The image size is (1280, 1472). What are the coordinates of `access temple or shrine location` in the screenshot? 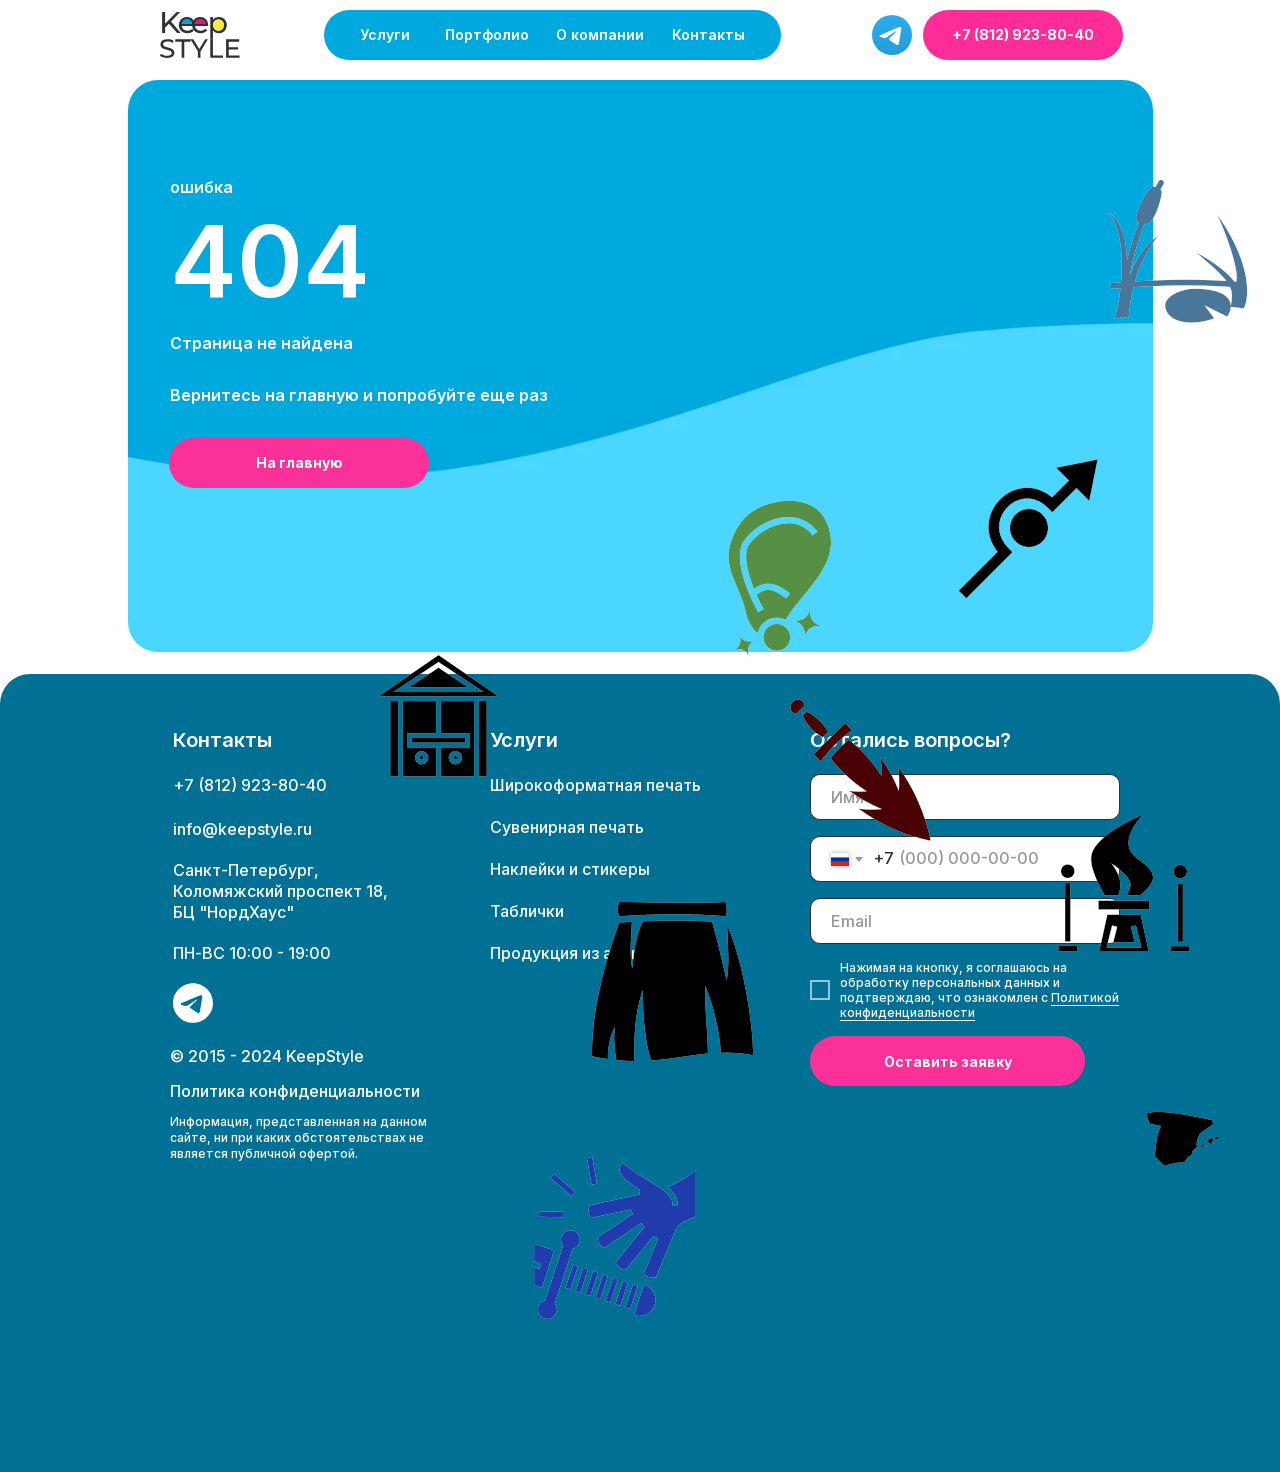 It's located at (438, 715).